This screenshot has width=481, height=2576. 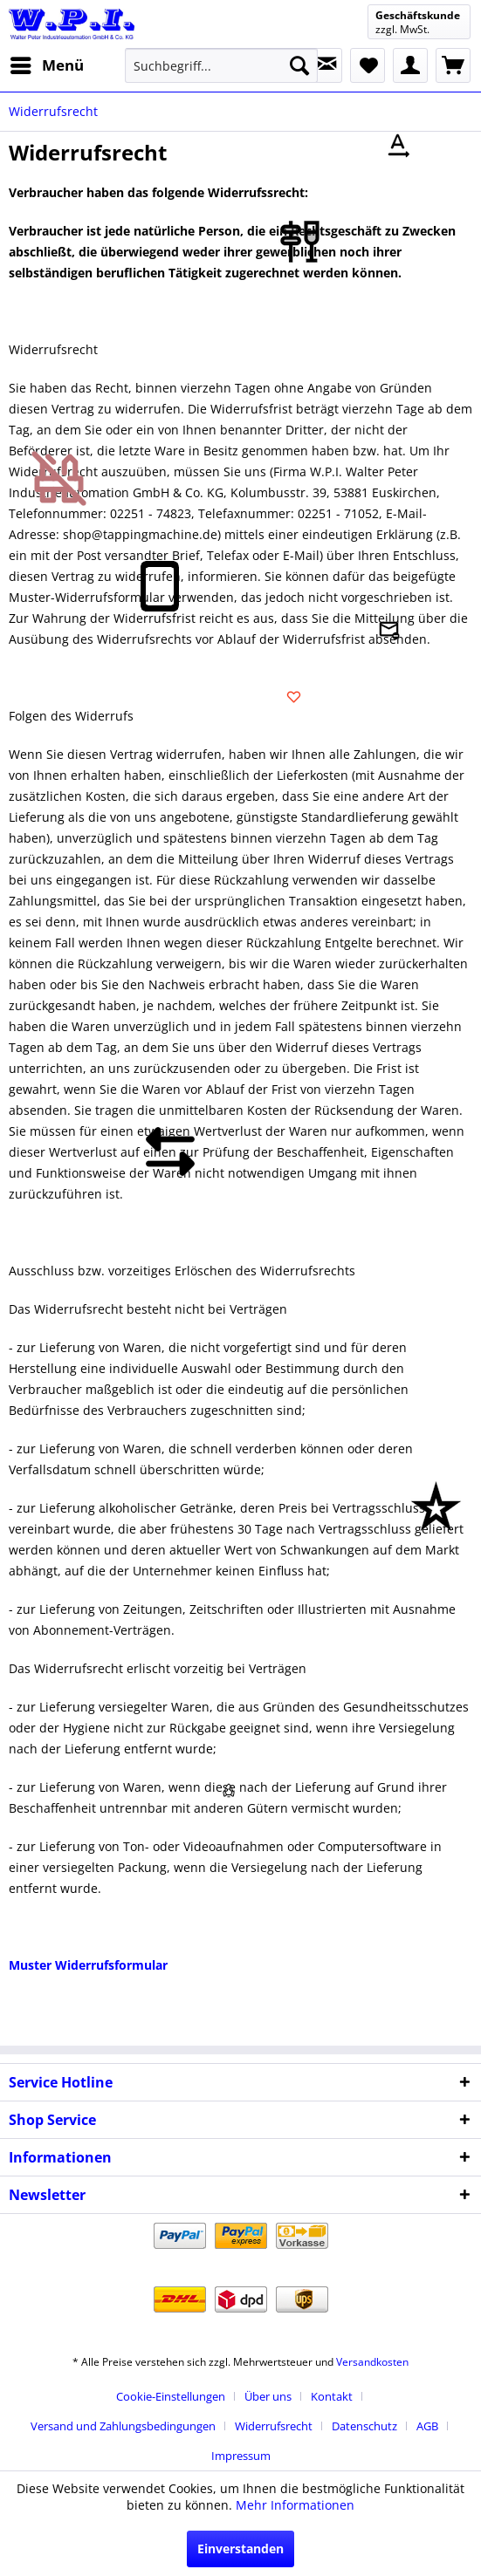 What do you see at coordinates (436, 1506) in the screenshot?
I see `rate or review an item` at bounding box center [436, 1506].